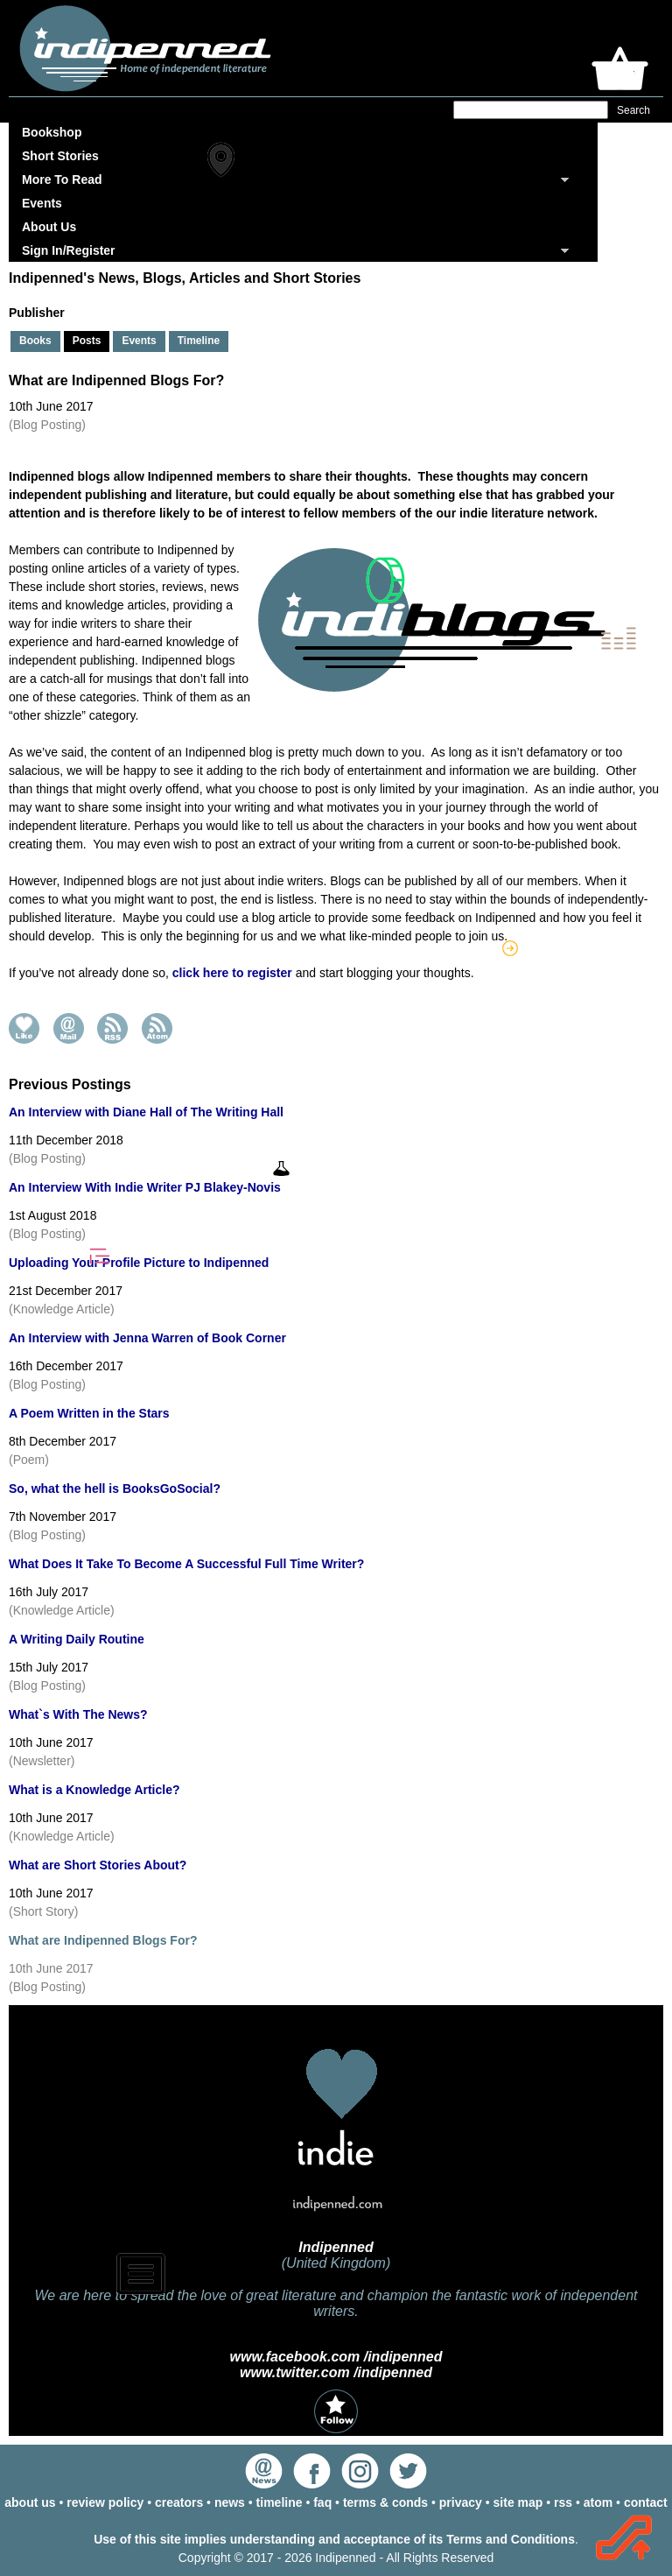  I want to click on indicates escalator going up, so click(624, 2537).